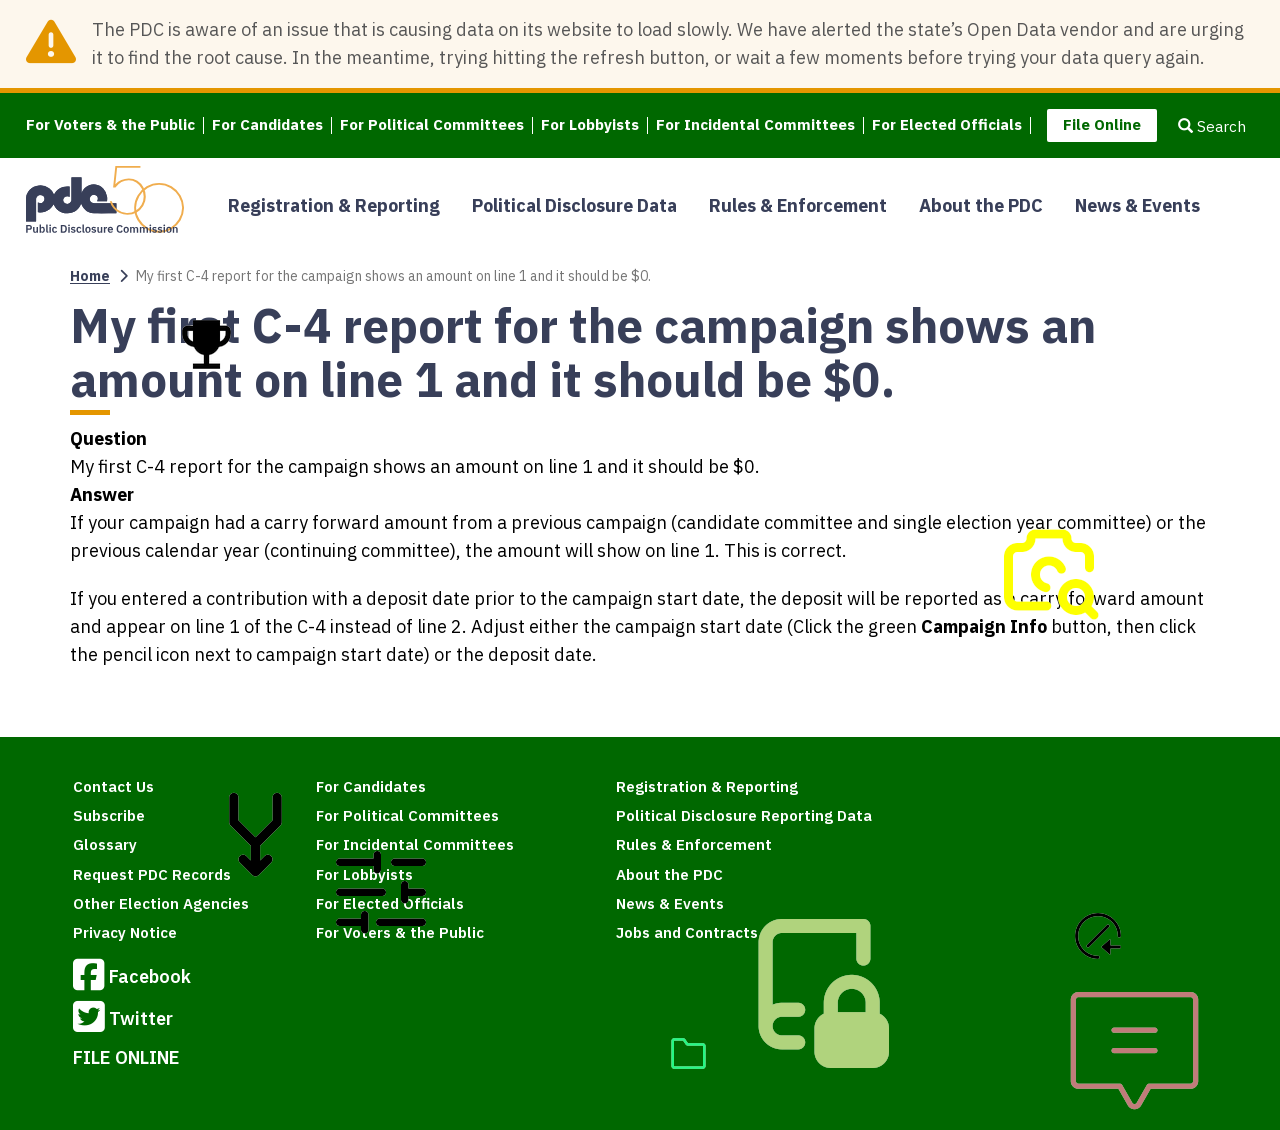 The image size is (1280, 1130). What do you see at coordinates (381, 891) in the screenshot?
I see `adjust settings or preferences` at bounding box center [381, 891].